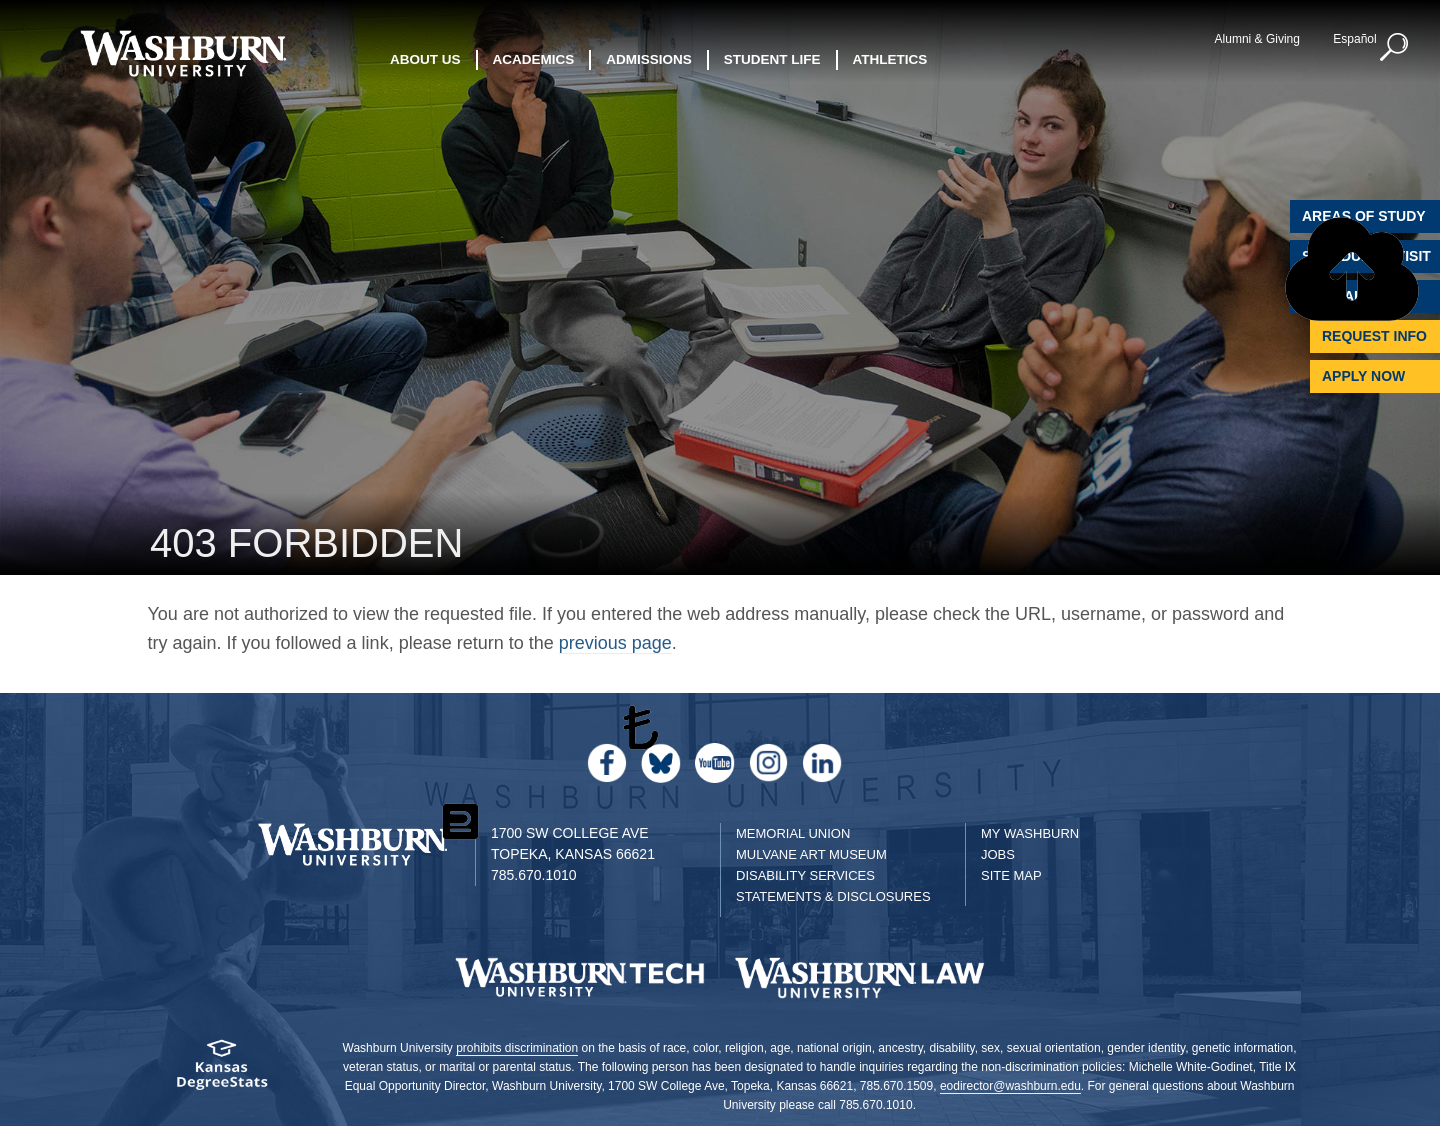 The height and width of the screenshot is (1126, 1440). What do you see at coordinates (1352, 269) in the screenshot?
I see `upload file to cloud storage` at bounding box center [1352, 269].